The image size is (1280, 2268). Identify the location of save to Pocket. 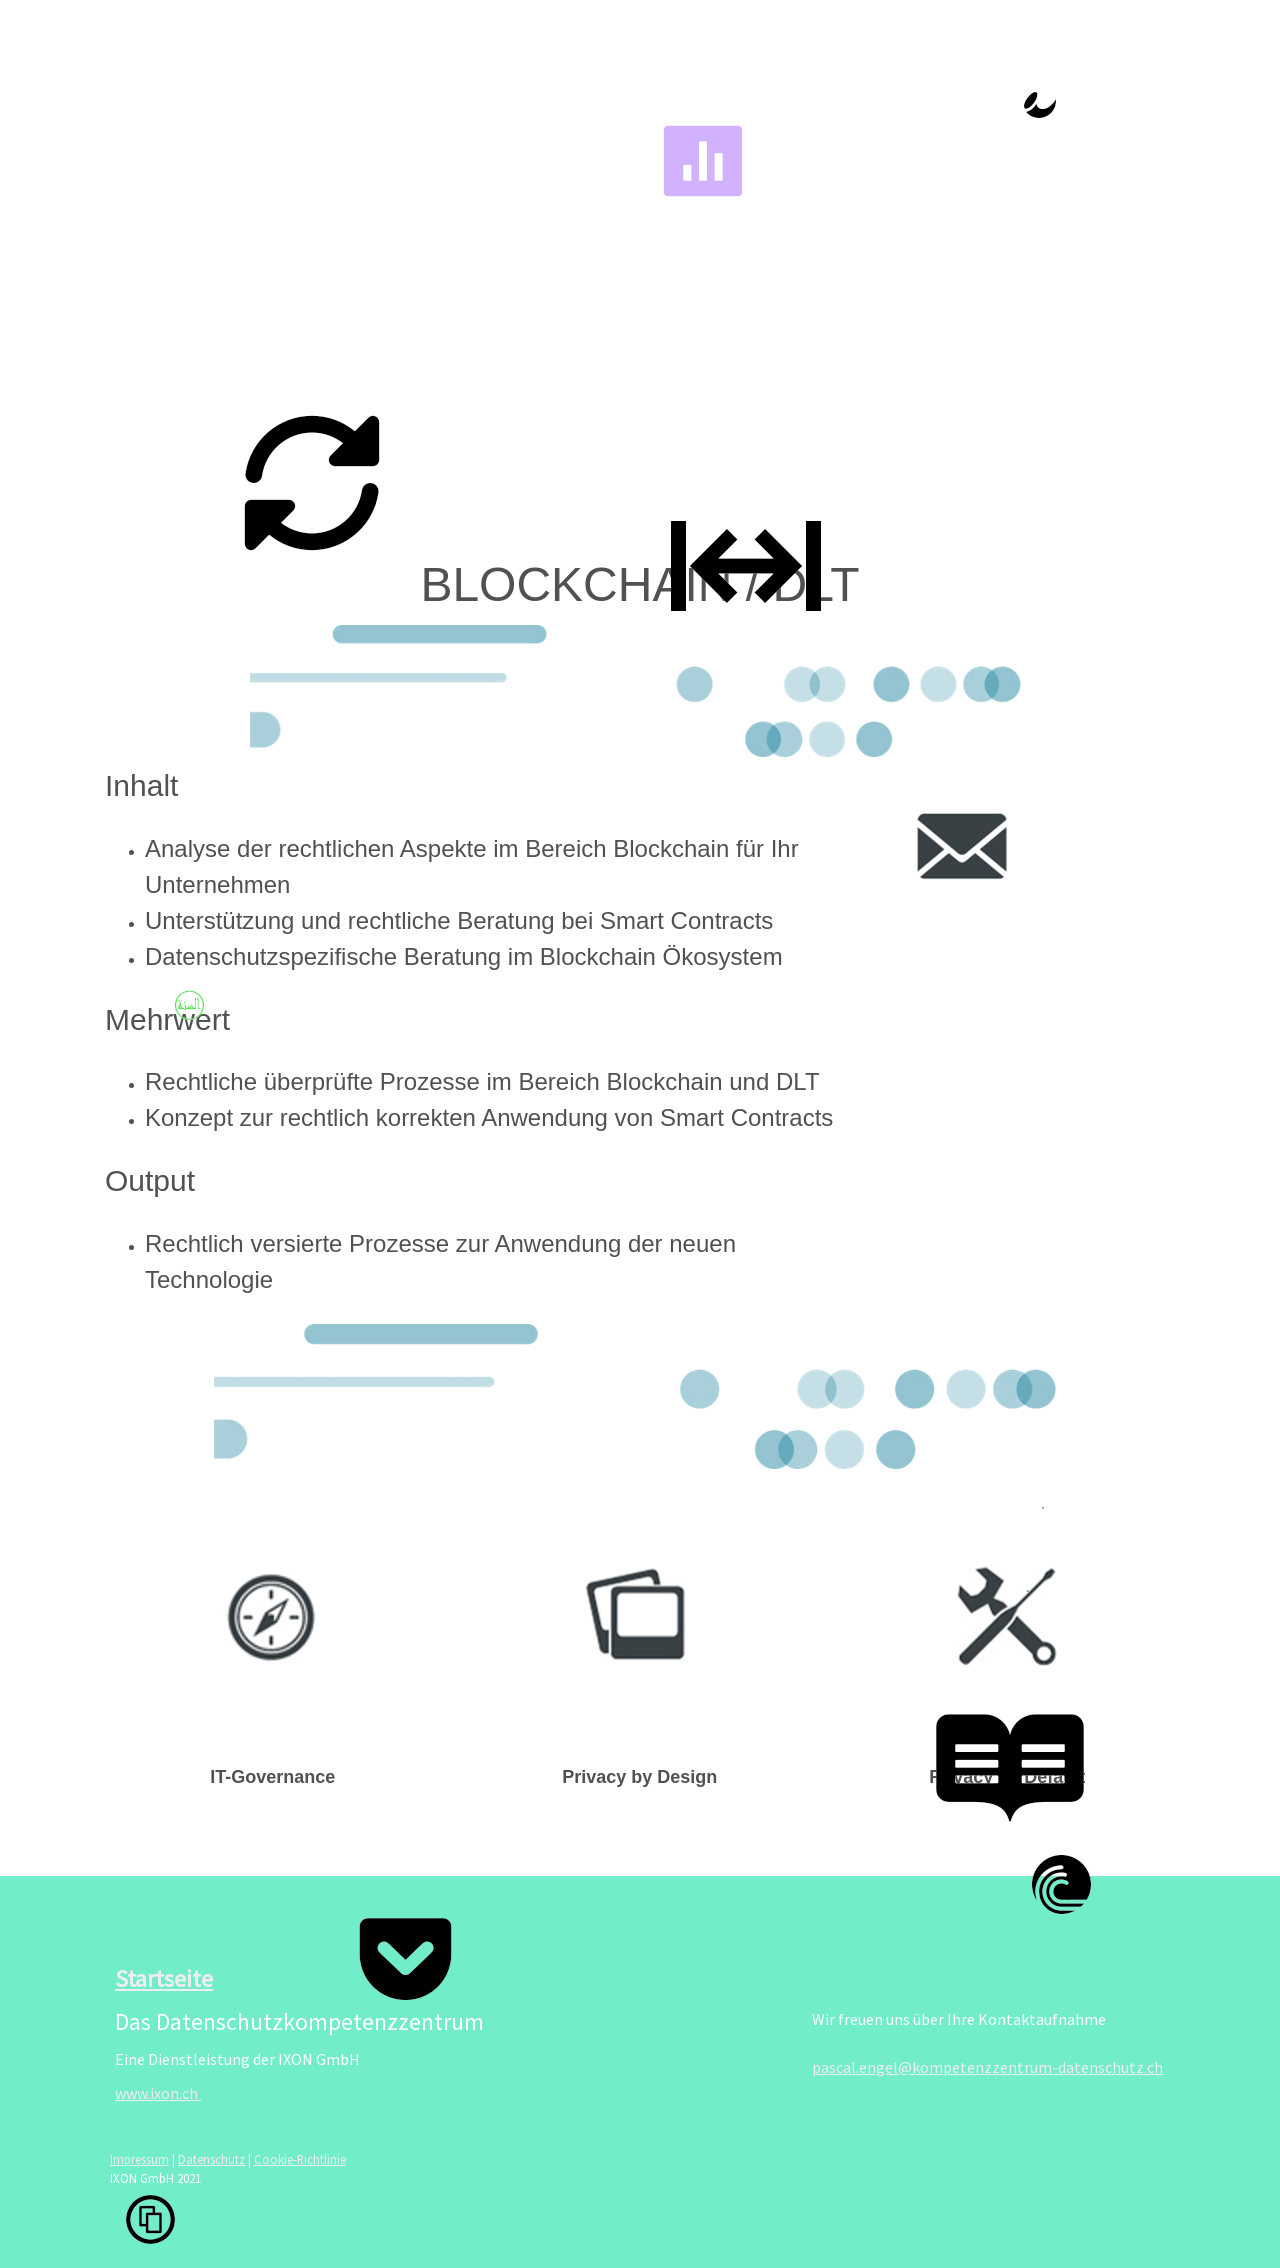
(405, 1957).